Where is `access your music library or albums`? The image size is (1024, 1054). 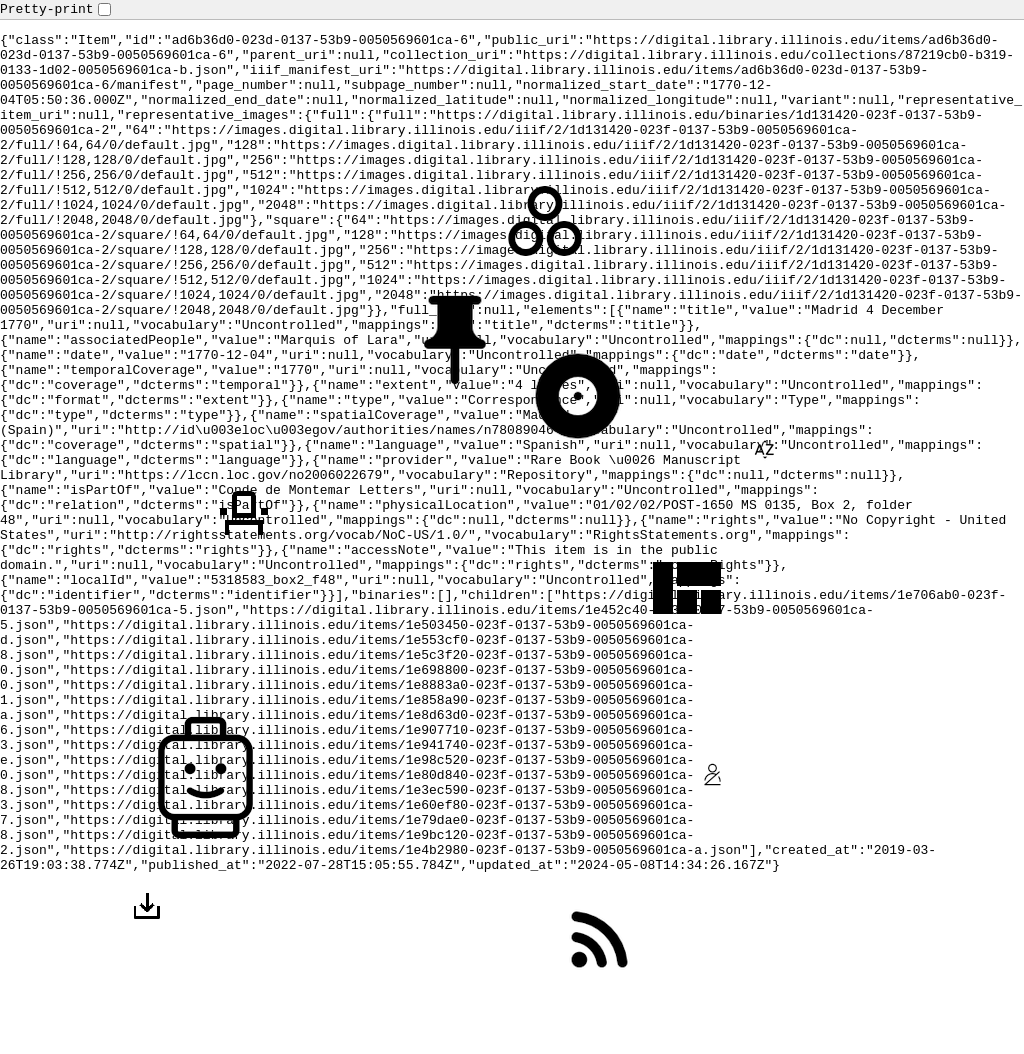
access your music library or albums is located at coordinates (578, 396).